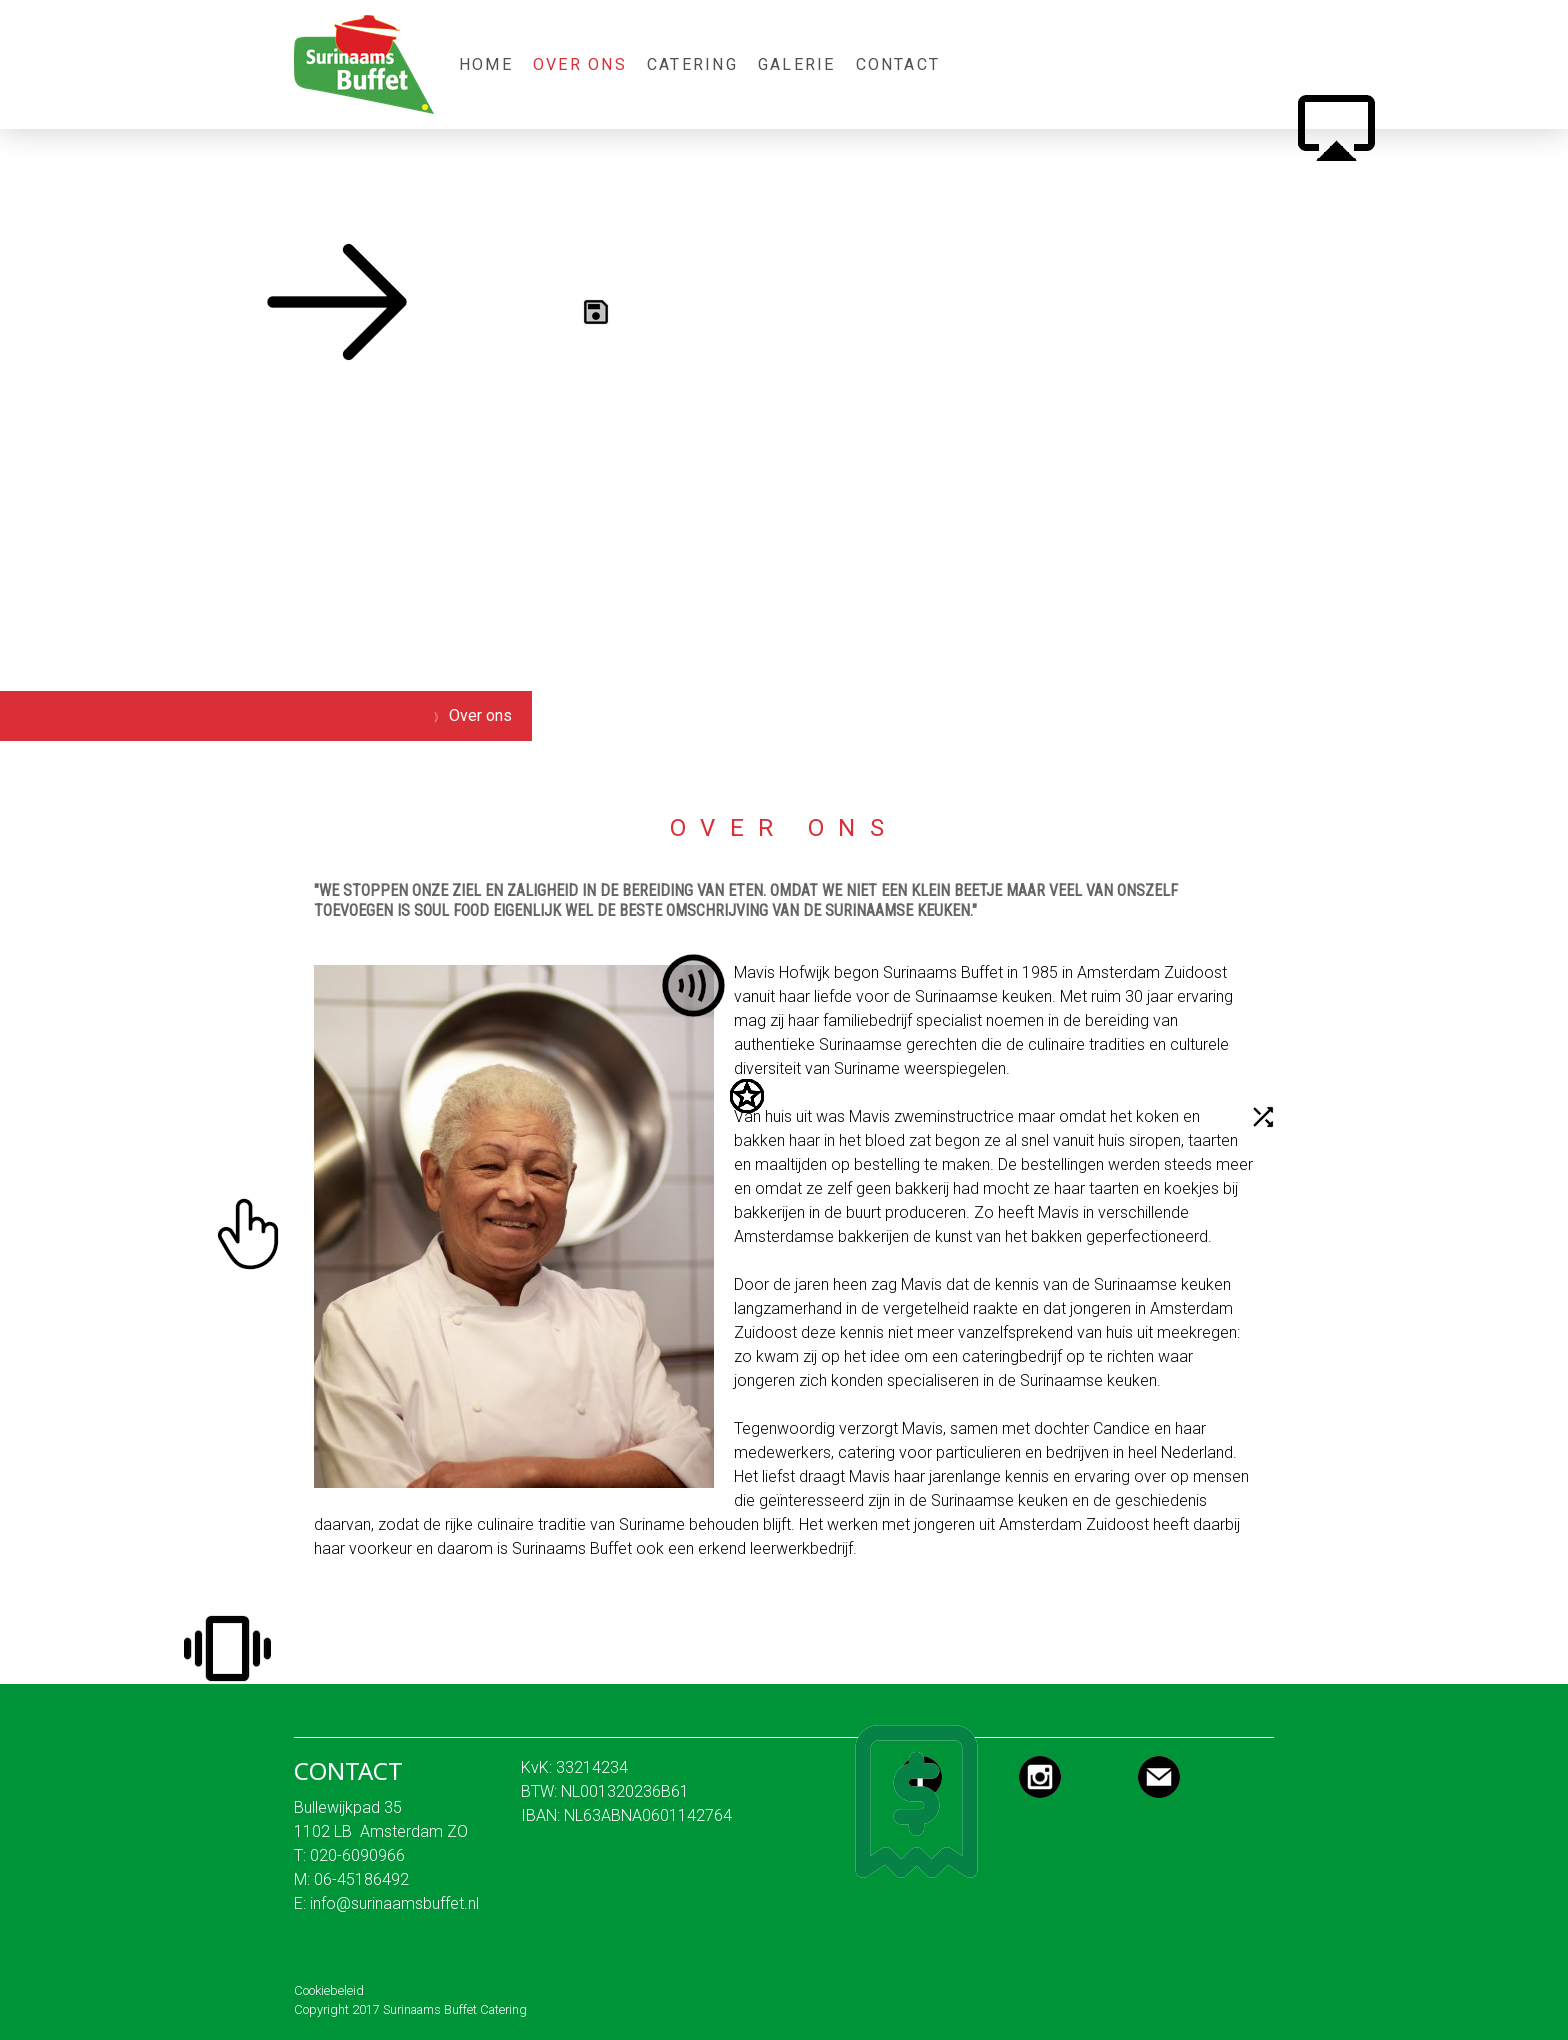 This screenshot has width=1568, height=2040. Describe the element at coordinates (248, 1234) in the screenshot. I see `tap to select or interact with an element` at that location.